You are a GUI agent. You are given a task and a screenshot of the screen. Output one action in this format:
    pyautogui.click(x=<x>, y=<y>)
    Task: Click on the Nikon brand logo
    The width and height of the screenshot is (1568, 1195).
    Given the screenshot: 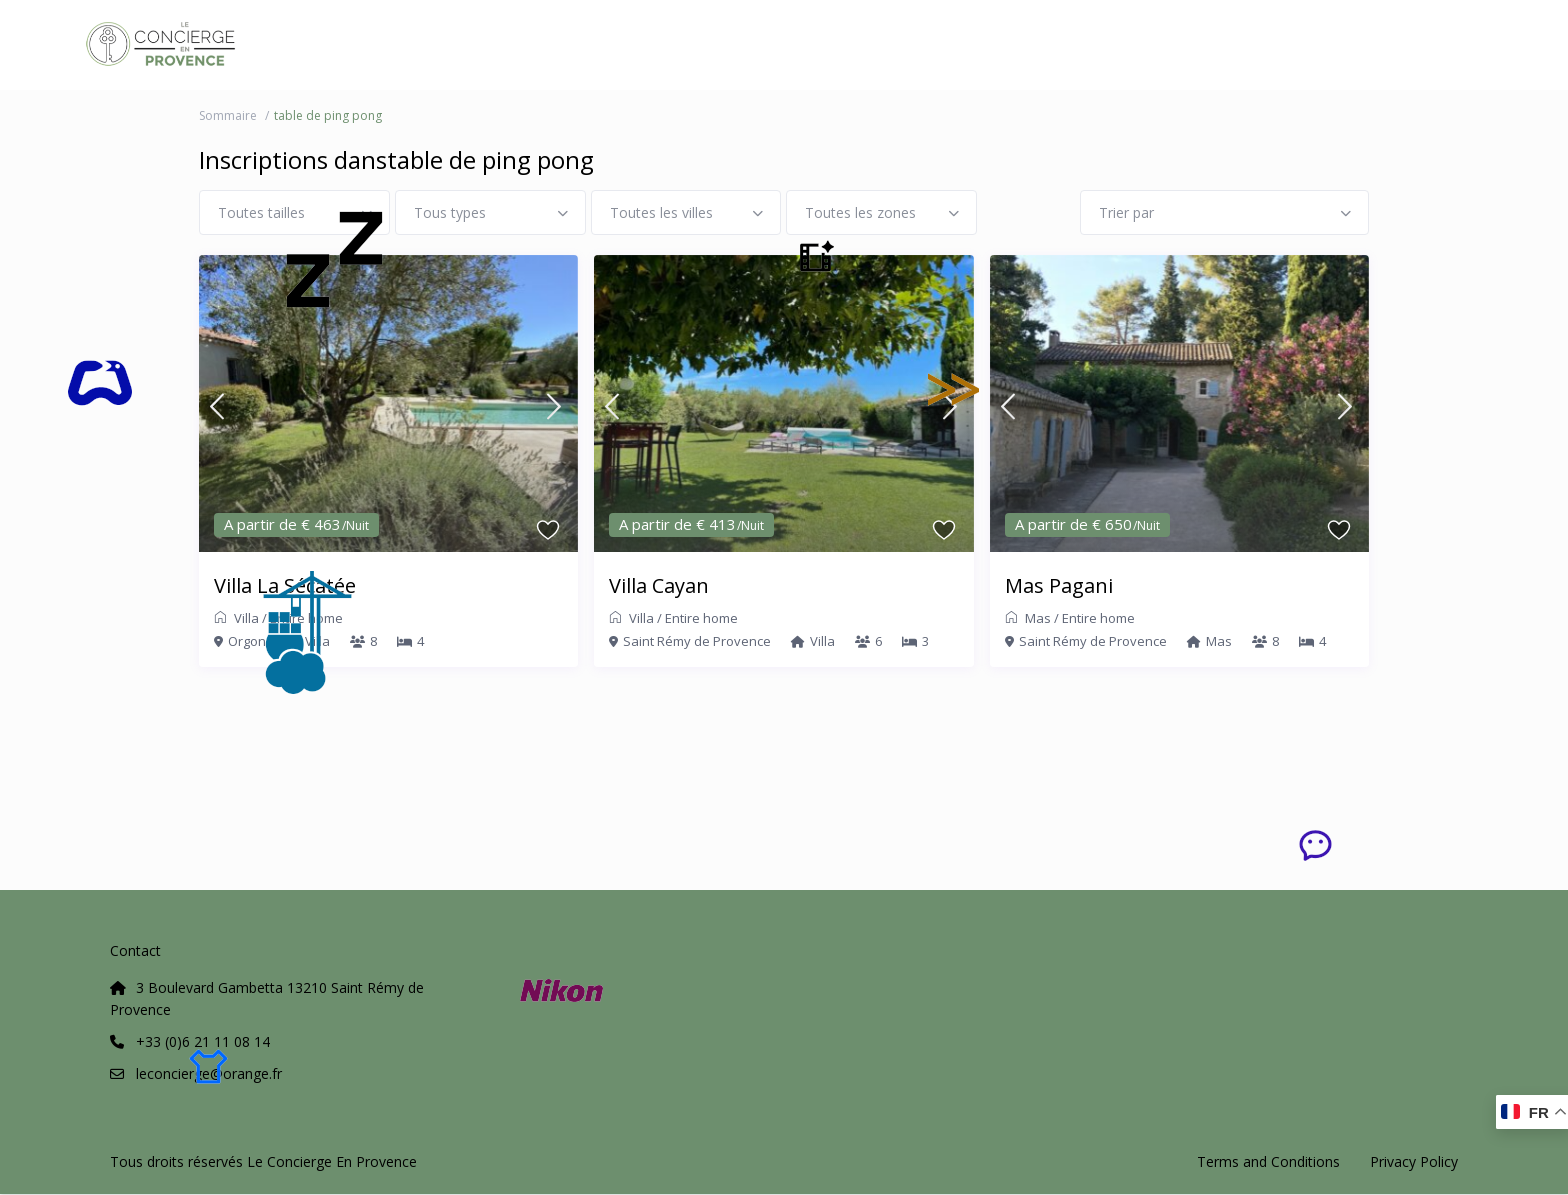 What is the action you would take?
    pyautogui.click(x=561, y=990)
    